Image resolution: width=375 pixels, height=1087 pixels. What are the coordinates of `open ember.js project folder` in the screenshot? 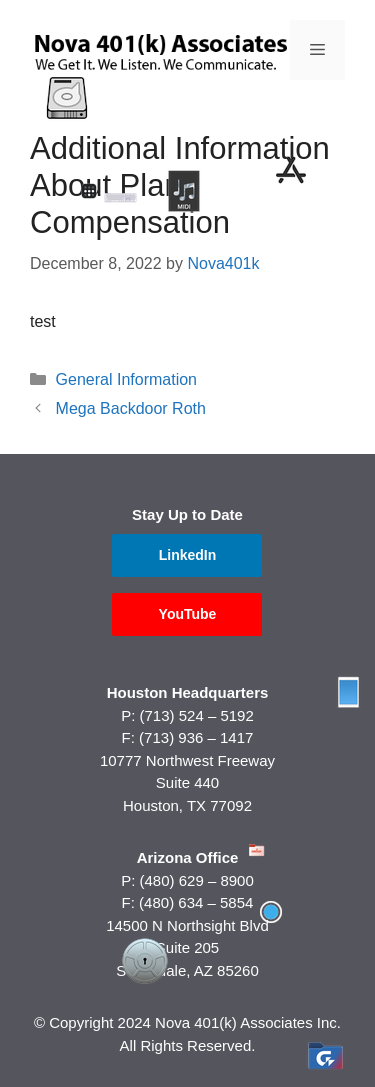 It's located at (256, 850).